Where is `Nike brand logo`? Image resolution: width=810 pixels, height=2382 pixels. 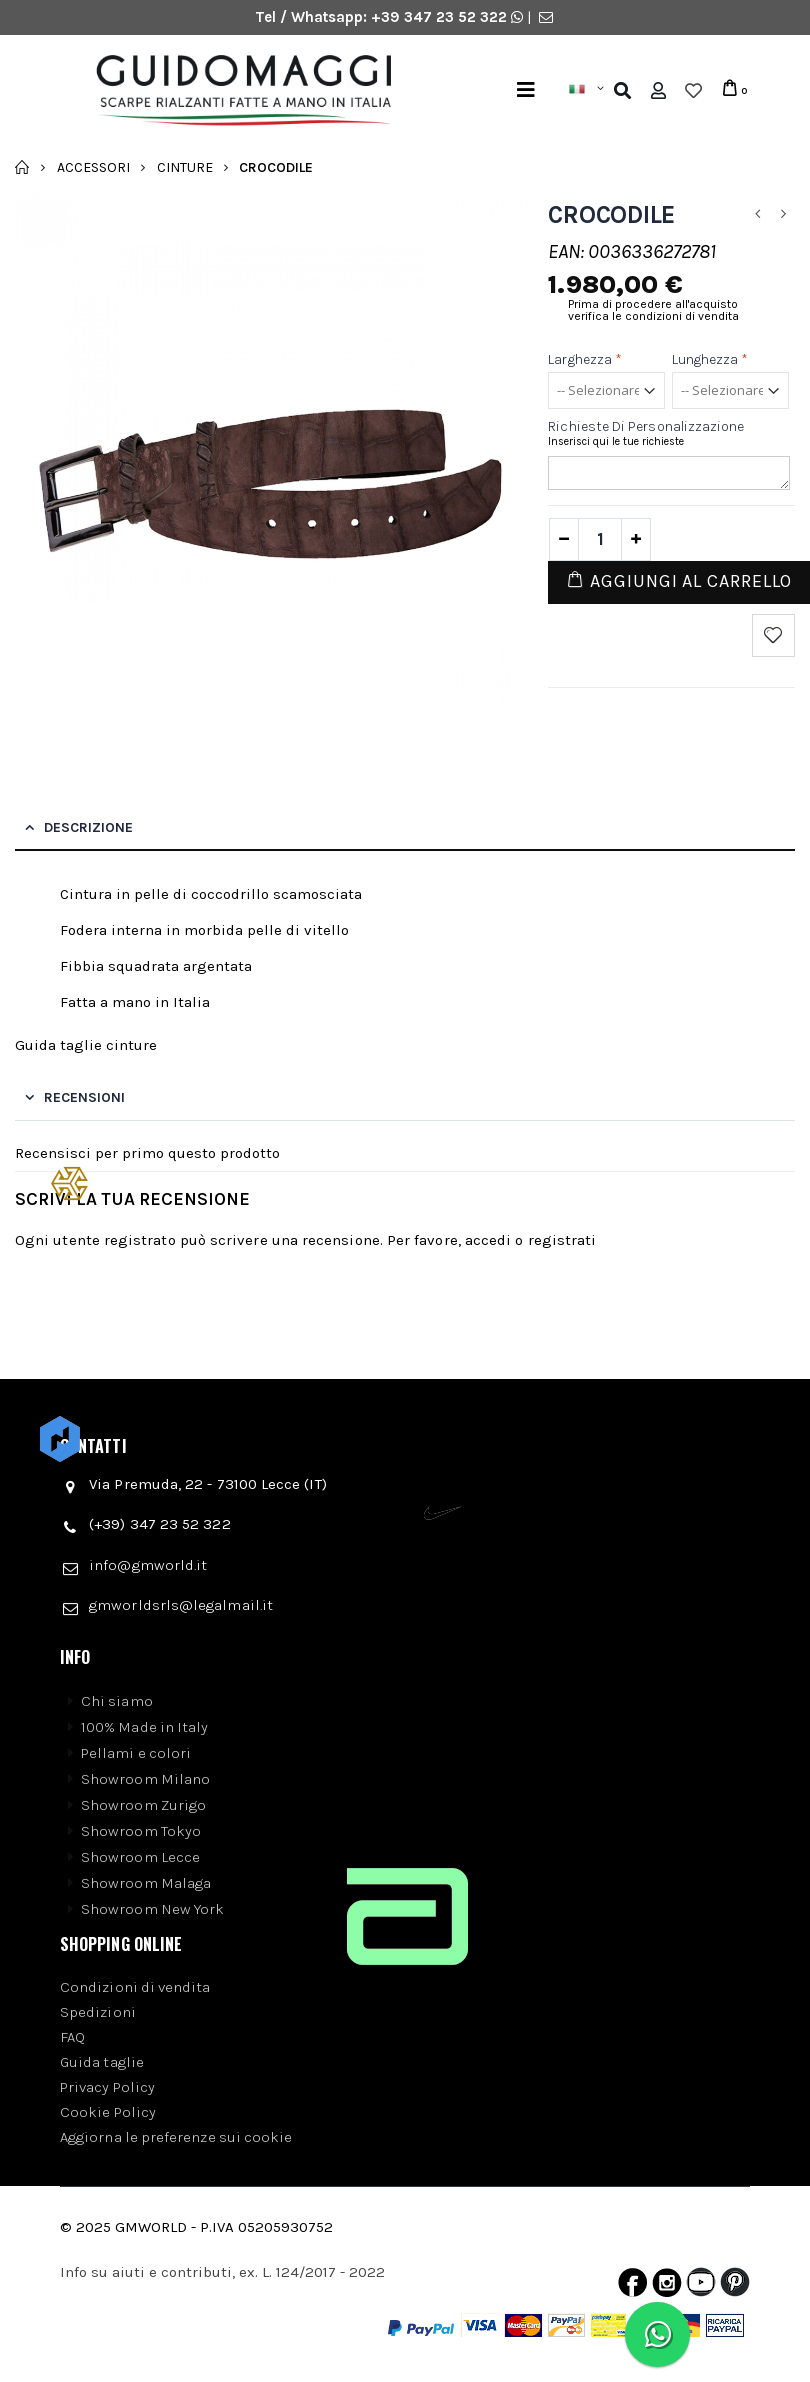
Nike brand logo is located at coordinates (443, 1513).